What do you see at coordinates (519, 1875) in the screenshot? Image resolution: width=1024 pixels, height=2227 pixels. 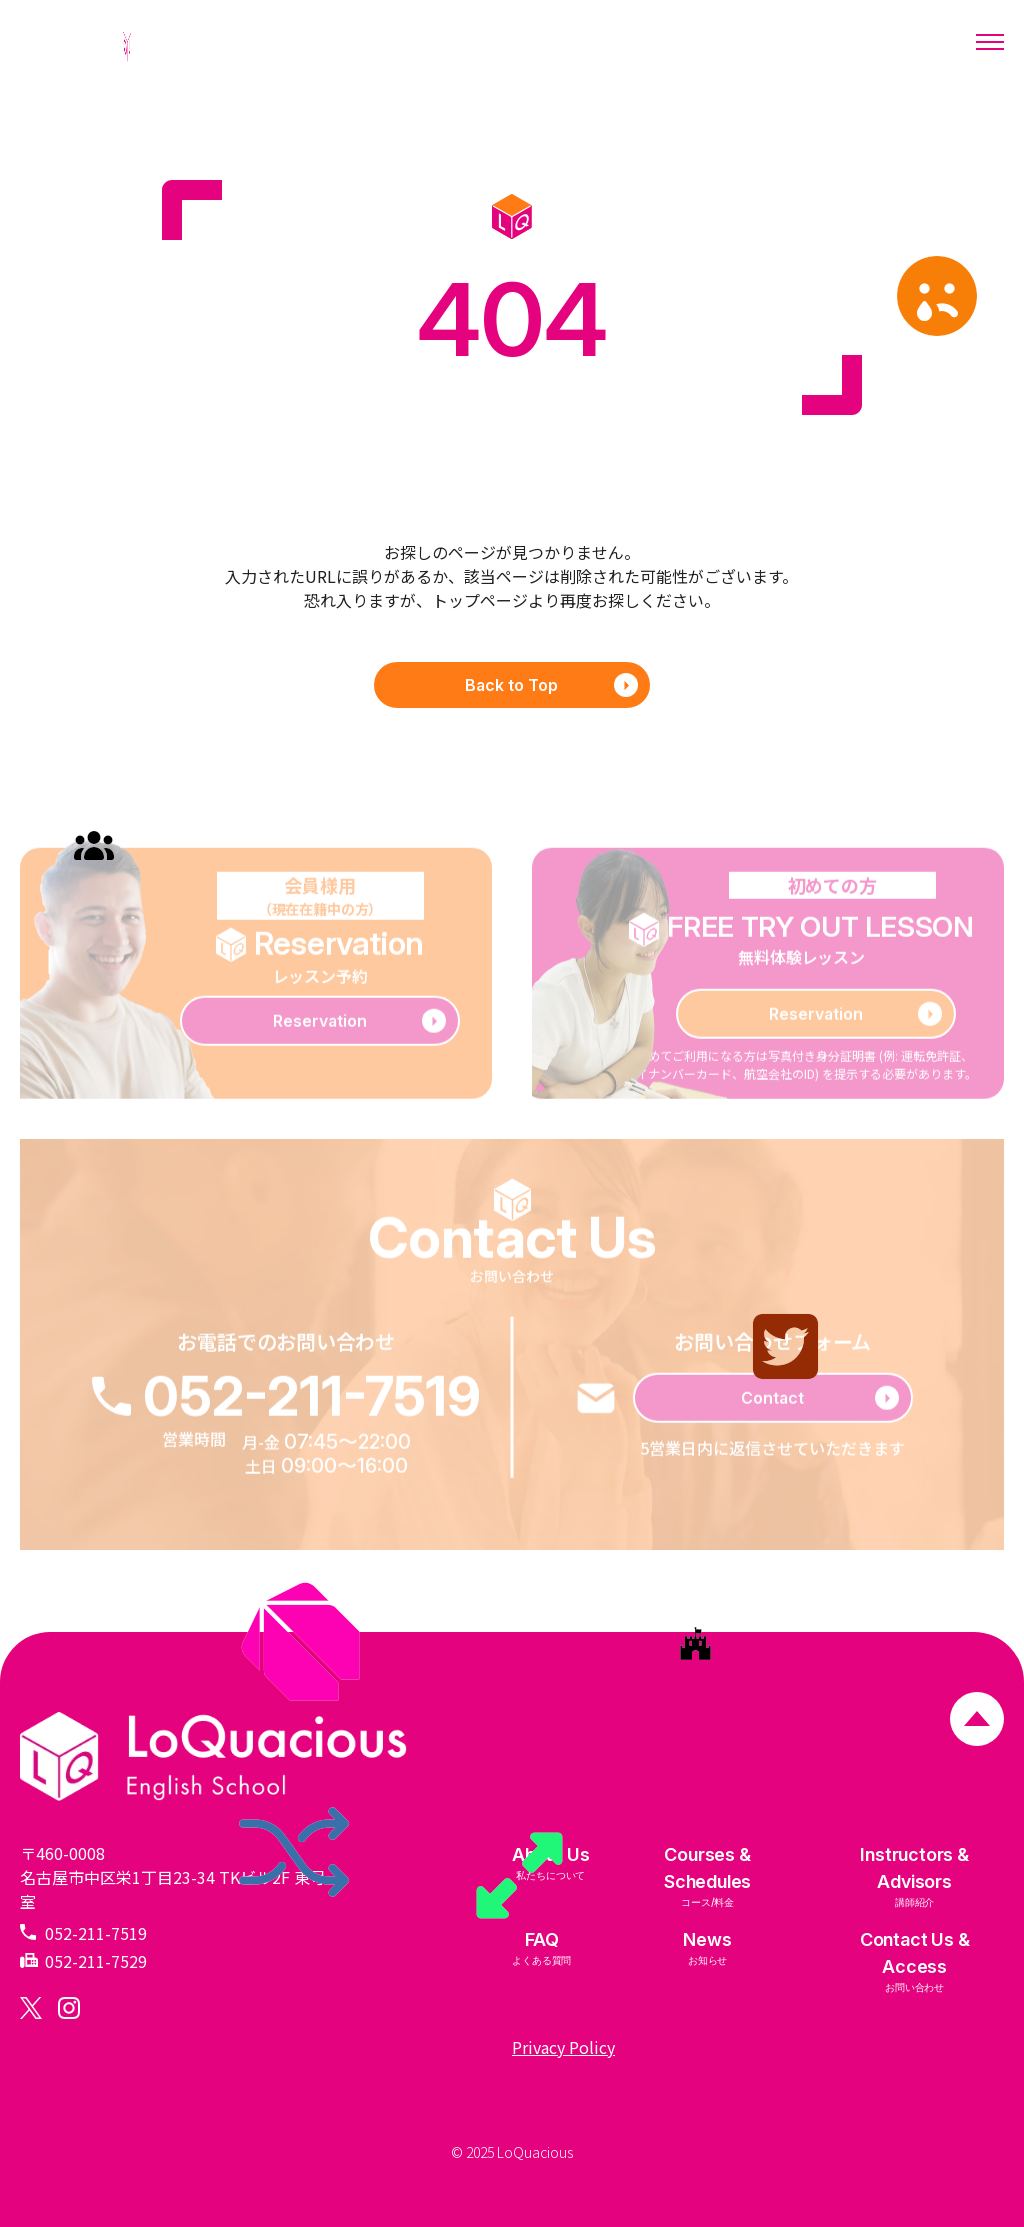 I see `expand to fullscreen mode` at bounding box center [519, 1875].